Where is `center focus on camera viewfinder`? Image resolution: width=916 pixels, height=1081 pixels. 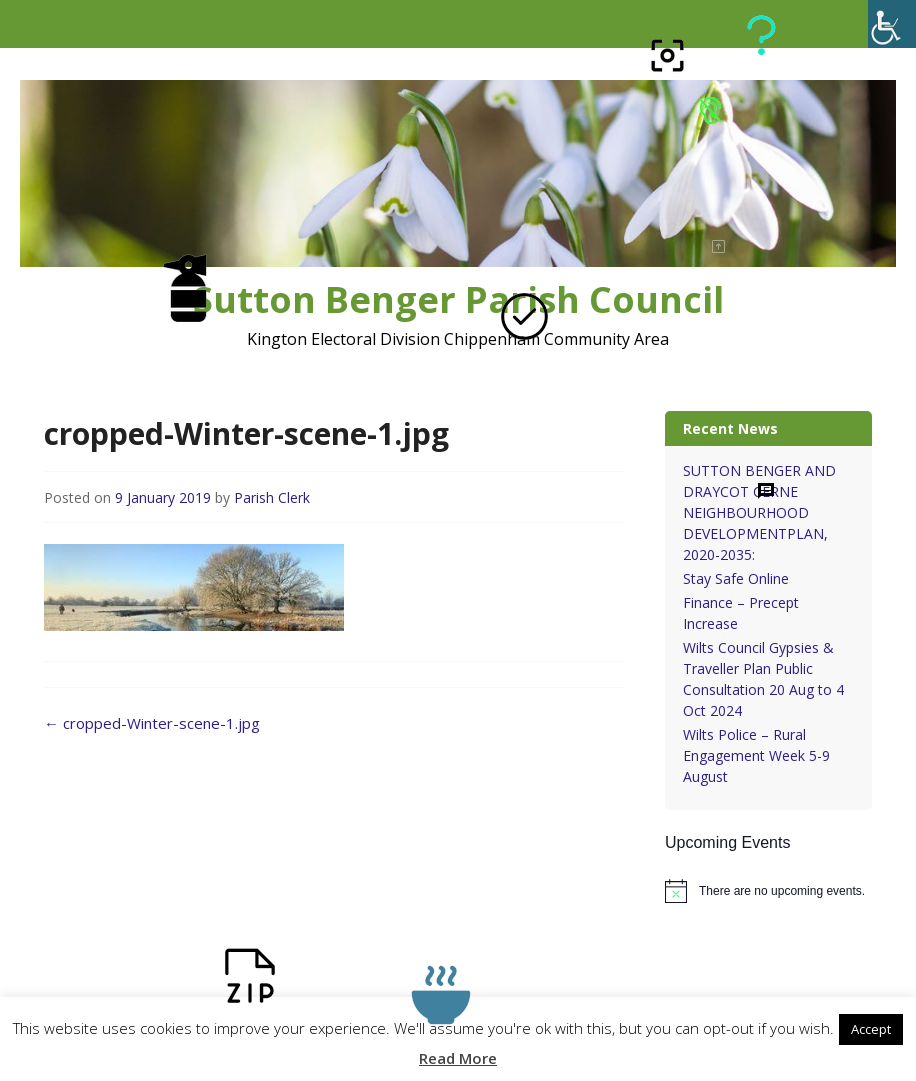 center focus on camera viewfinder is located at coordinates (667, 55).